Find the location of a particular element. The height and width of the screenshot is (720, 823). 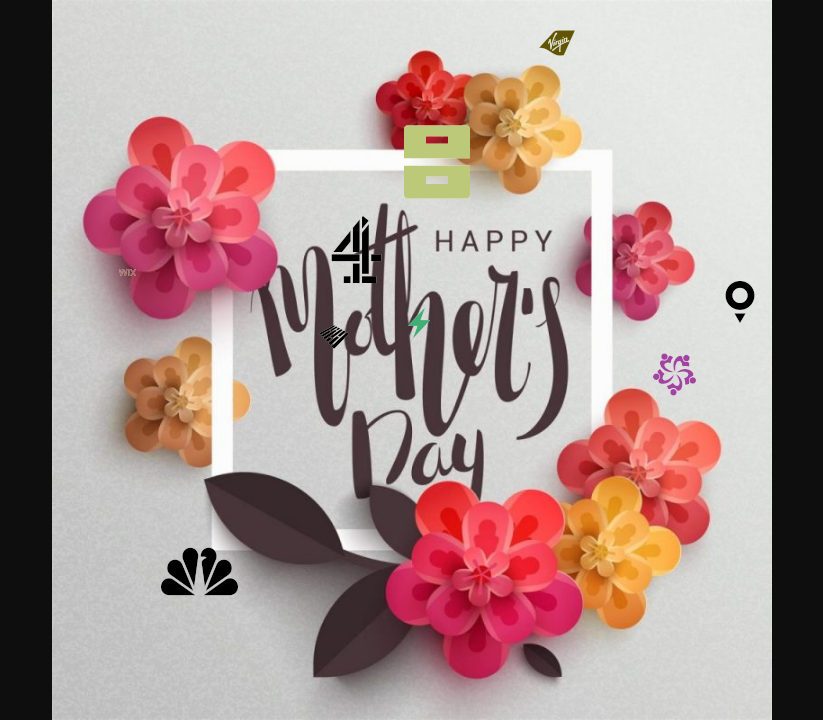

Apache Parquet logo is located at coordinates (334, 337).